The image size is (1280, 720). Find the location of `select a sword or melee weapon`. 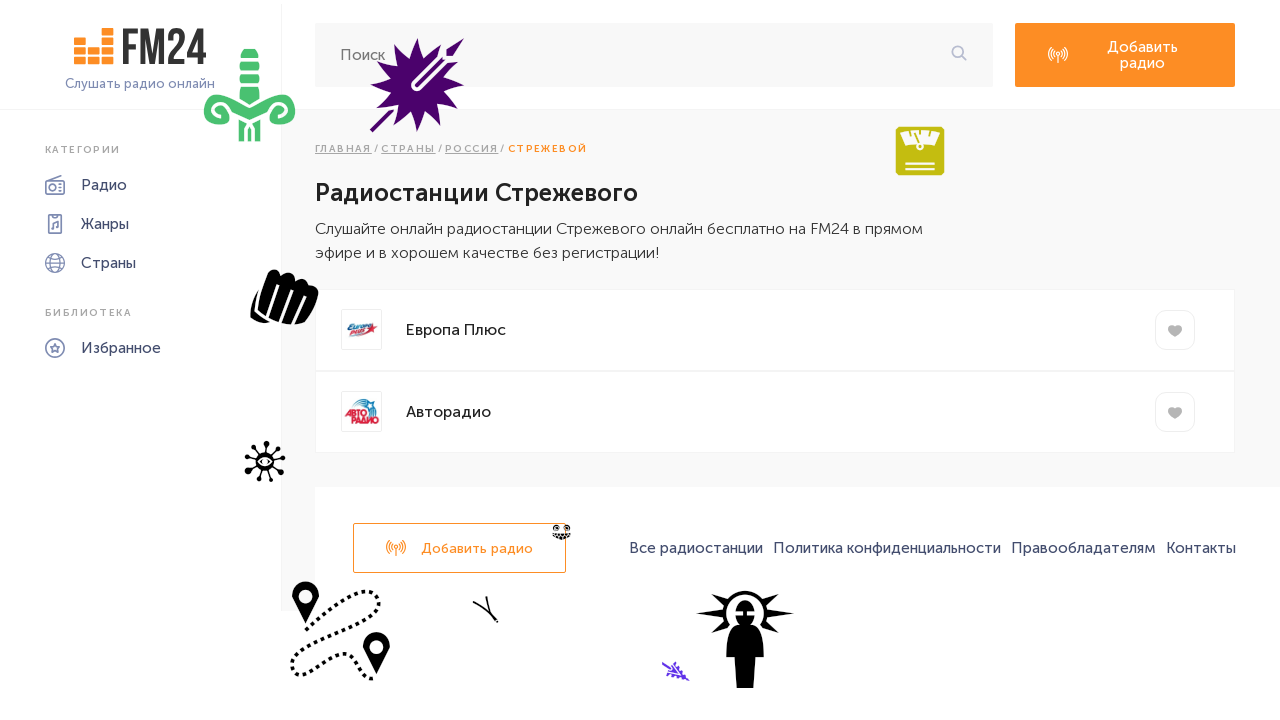

select a sword or melee weapon is located at coordinates (249, 94).